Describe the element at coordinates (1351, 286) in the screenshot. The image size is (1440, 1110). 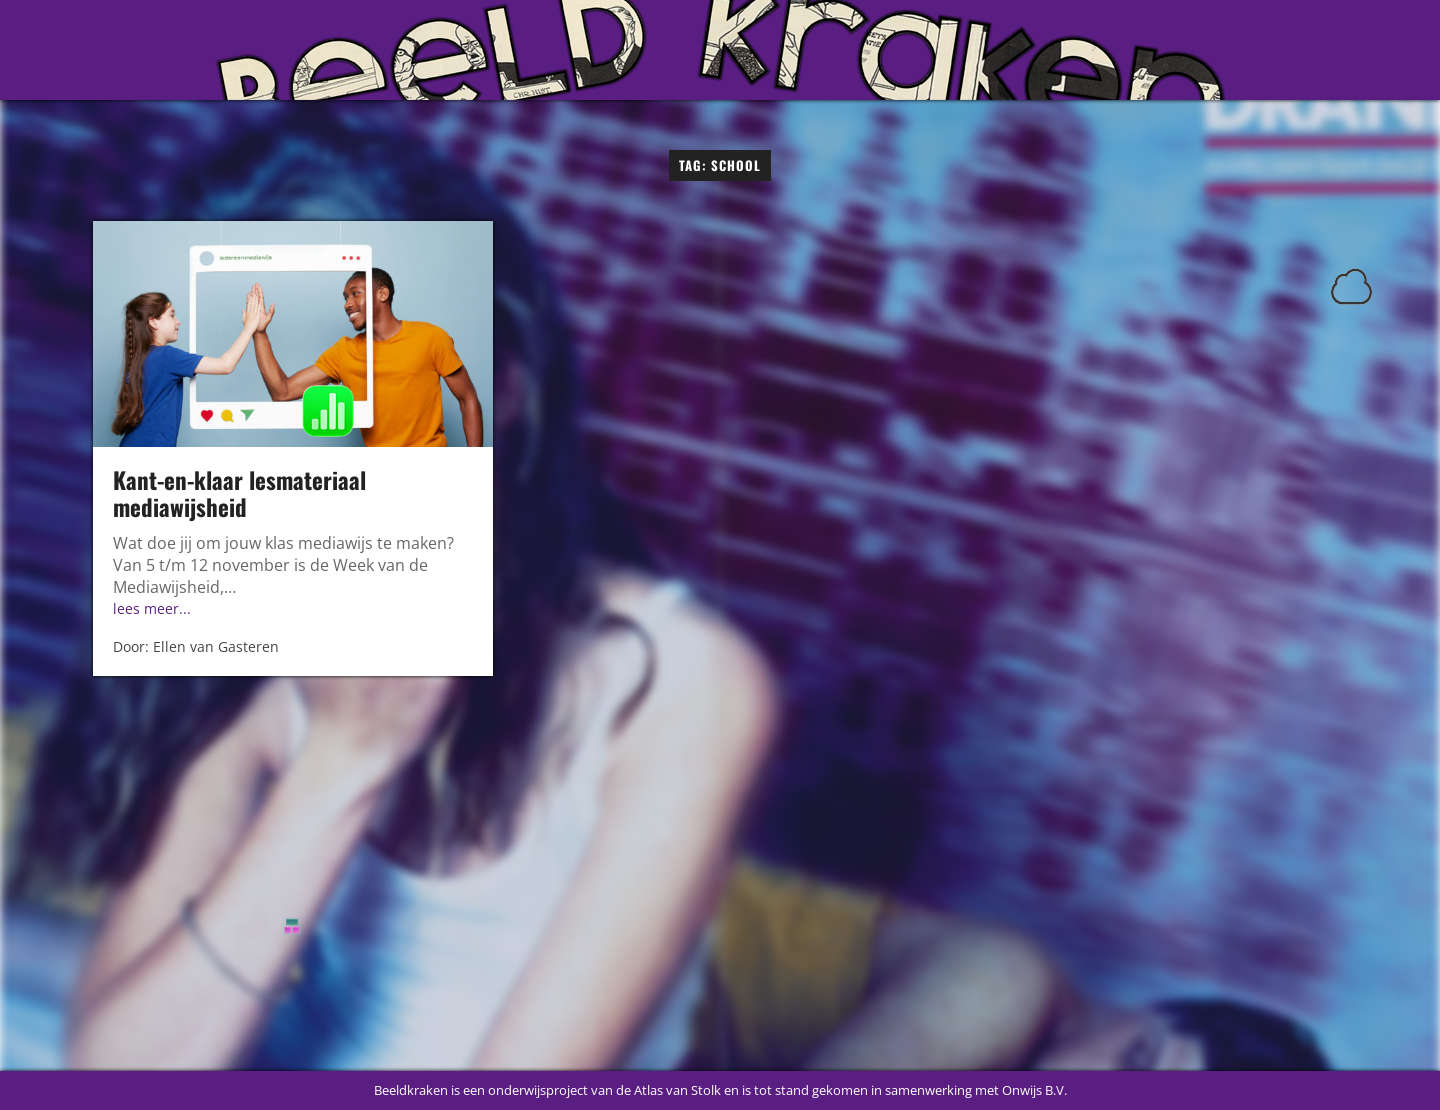
I see `access internet or cloud-based applications` at that location.